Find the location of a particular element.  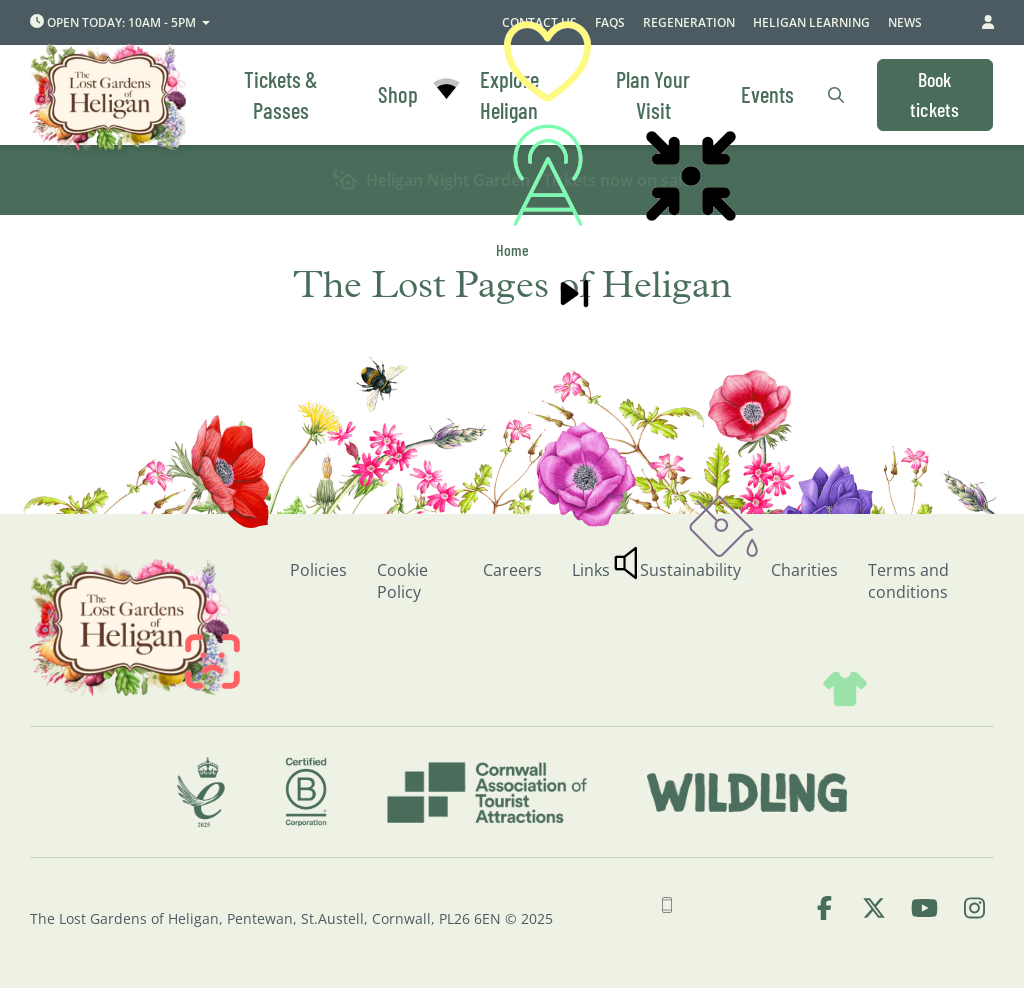

add item to favorites is located at coordinates (547, 61).